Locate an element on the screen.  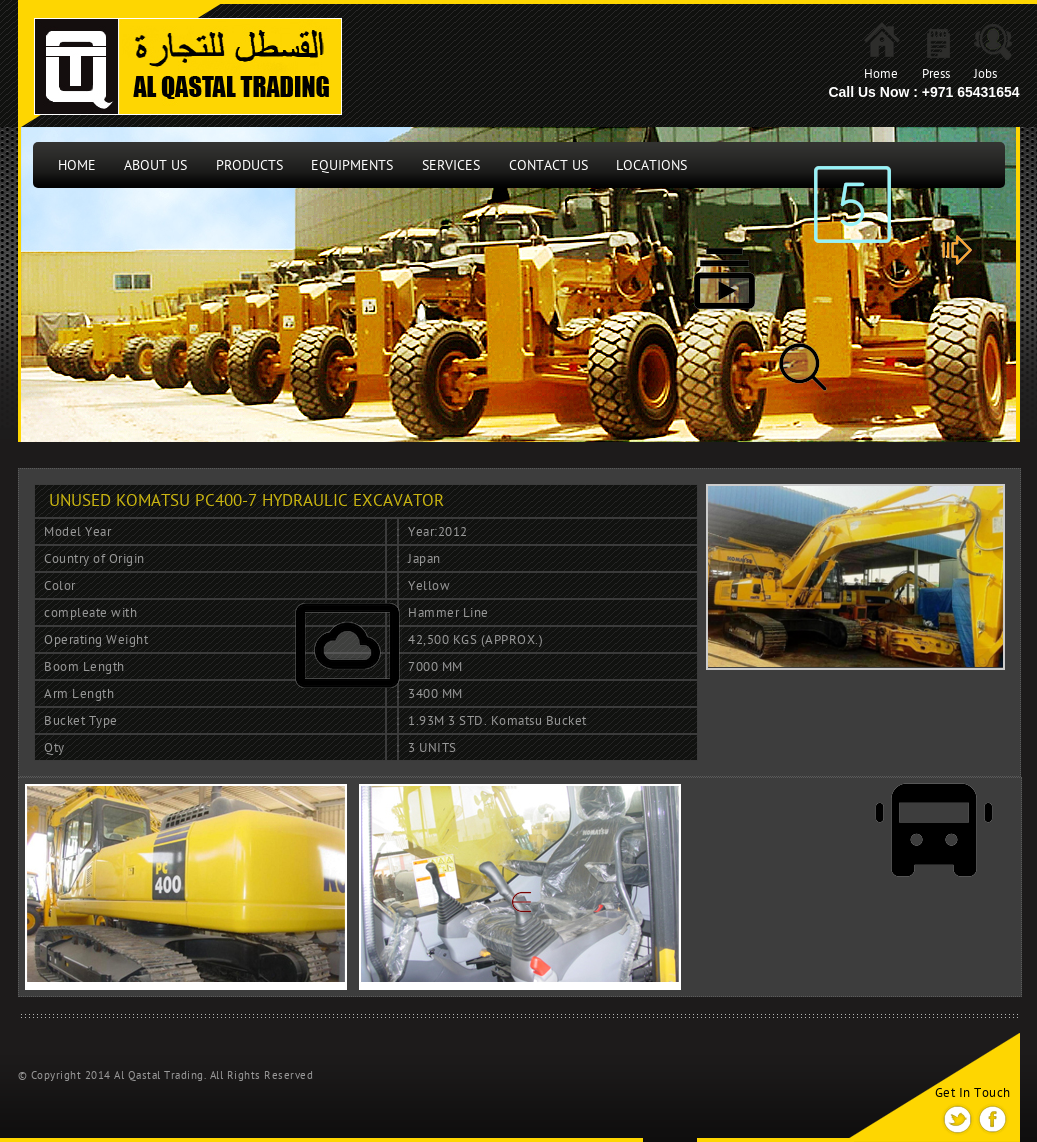
access daydream or screensaver settings is located at coordinates (347, 645).